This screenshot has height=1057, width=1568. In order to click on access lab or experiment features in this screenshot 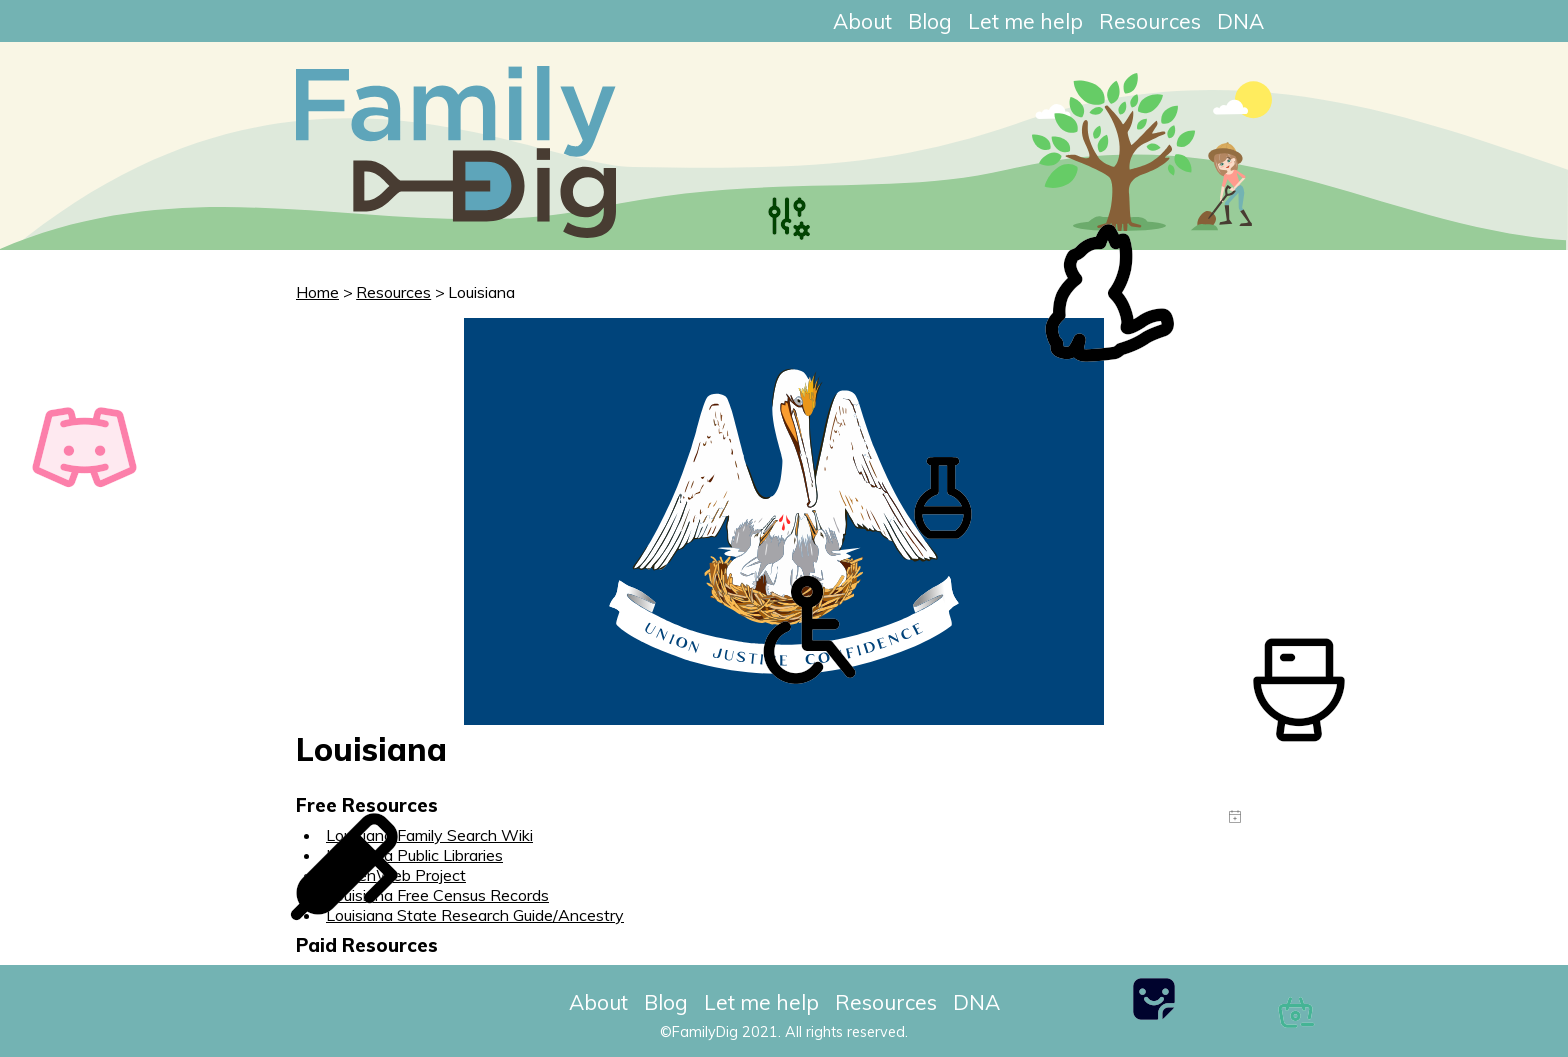, I will do `click(943, 498)`.